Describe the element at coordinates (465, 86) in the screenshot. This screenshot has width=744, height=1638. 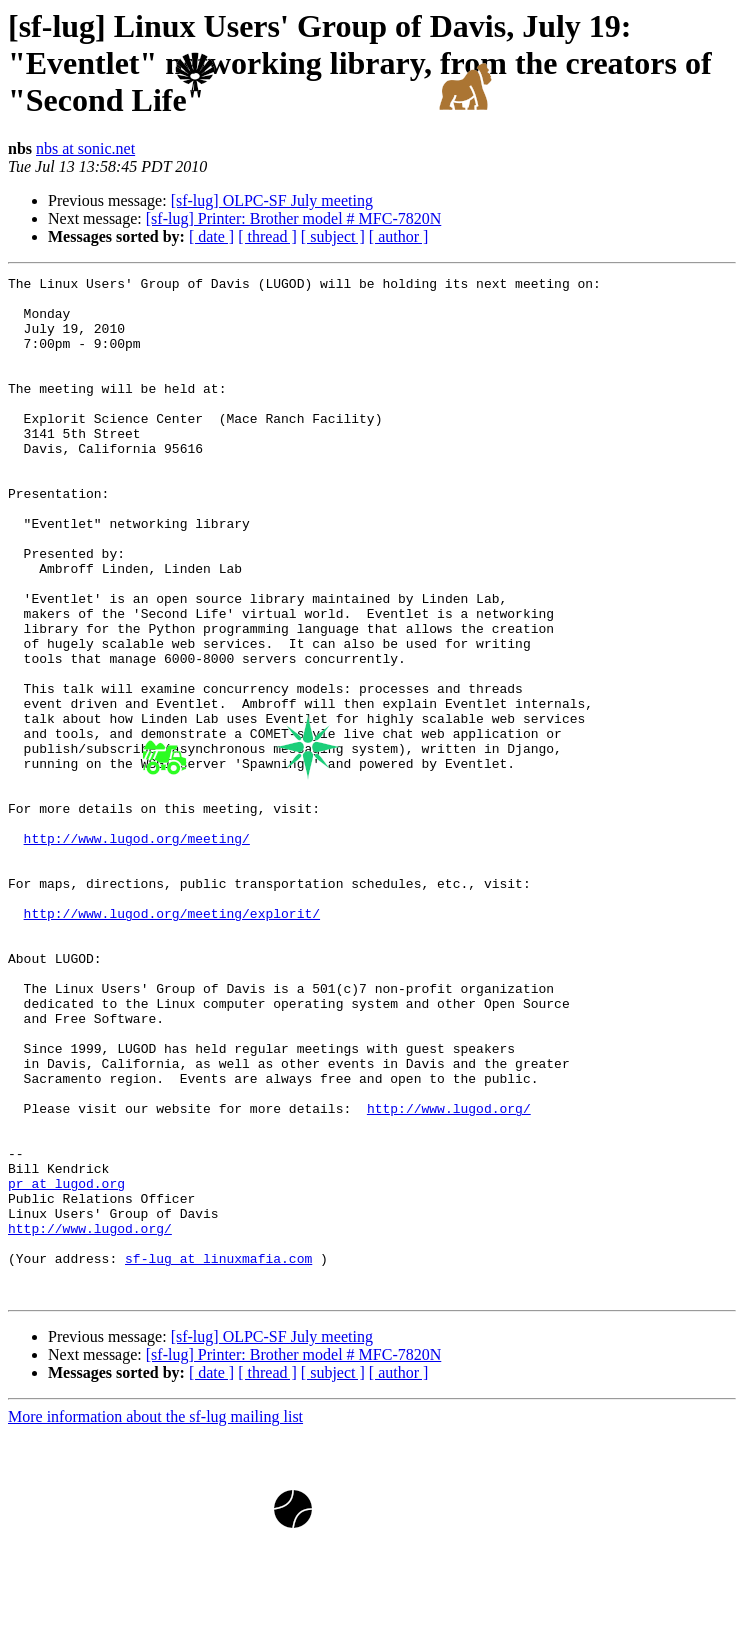
I see `gorilla character or avatar selection` at that location.